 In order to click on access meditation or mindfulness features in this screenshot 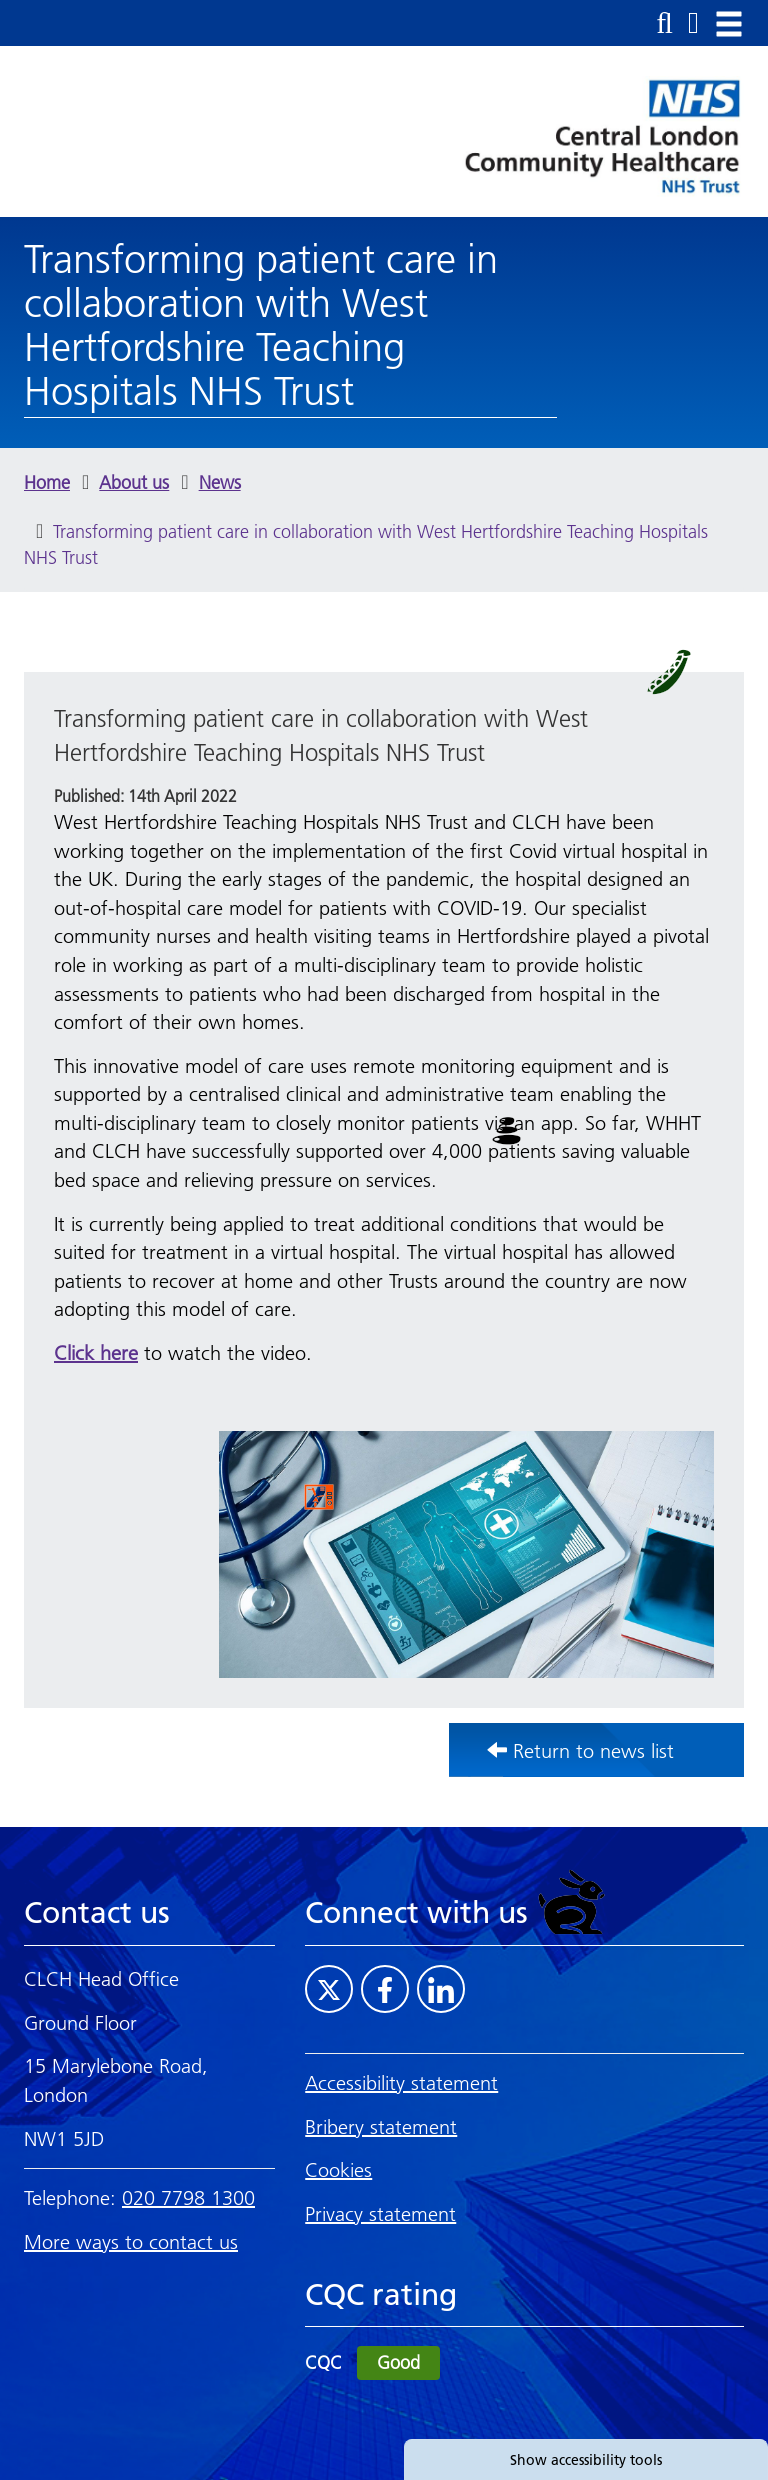, I will do `click(506, 1127)`.